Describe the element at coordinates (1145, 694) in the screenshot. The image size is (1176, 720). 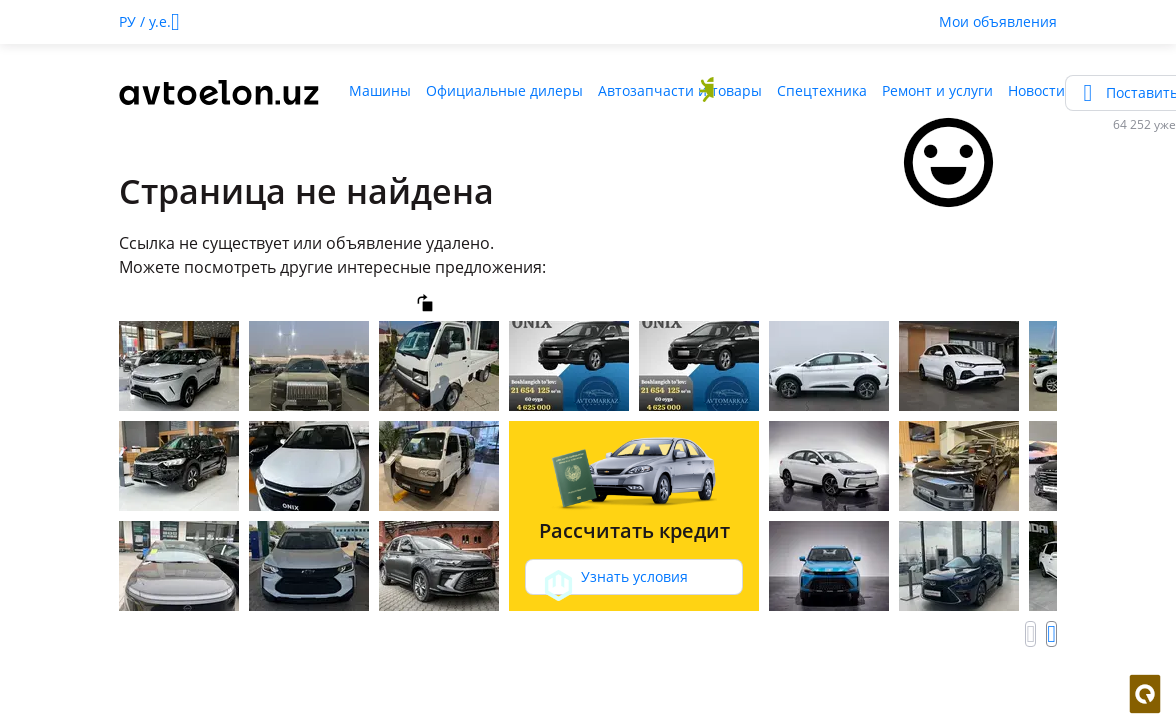
I see `restore device from backup` at that location.